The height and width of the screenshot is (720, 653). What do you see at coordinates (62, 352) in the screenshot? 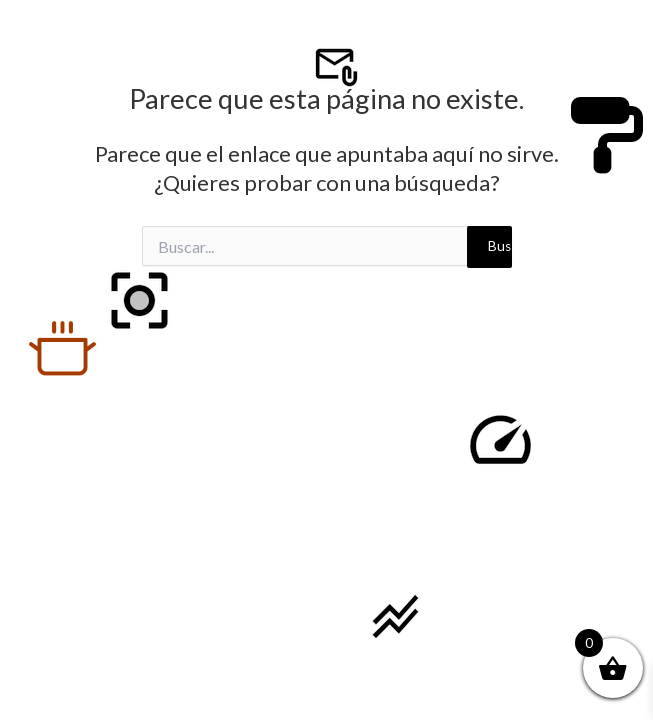
I see `access recipes or cooking features` at bounding box center [62, 352].